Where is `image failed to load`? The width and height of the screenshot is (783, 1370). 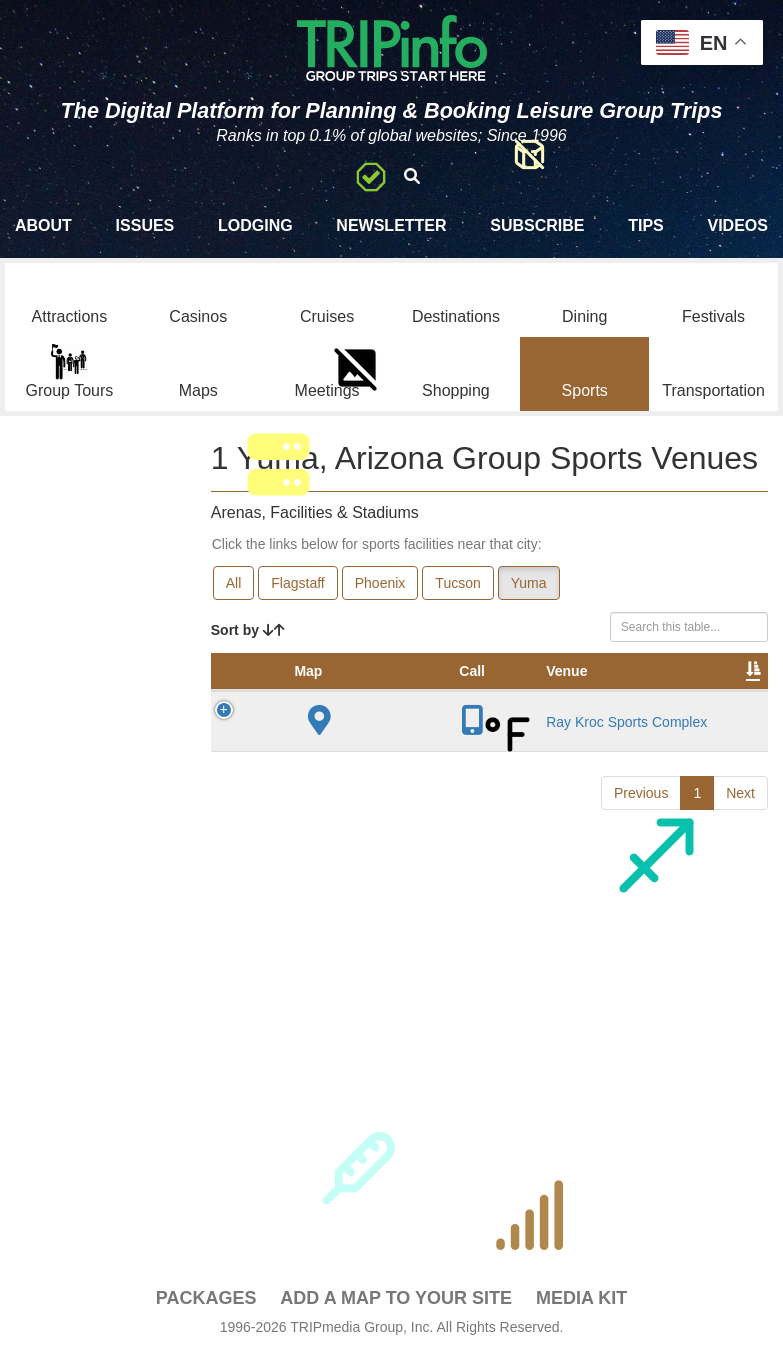
image failed to load is located at coordinates (357, 368).